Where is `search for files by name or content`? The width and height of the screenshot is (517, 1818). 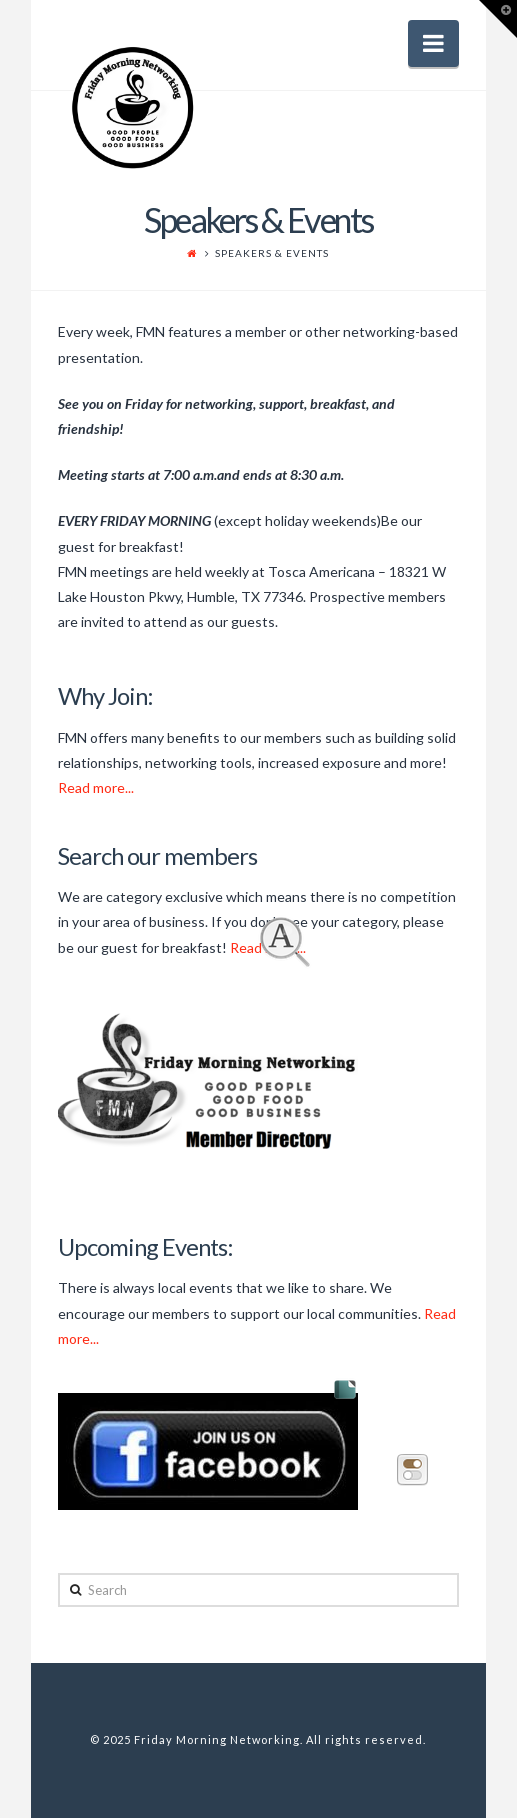
search for files by name or content is located at coordinates (284, 941).